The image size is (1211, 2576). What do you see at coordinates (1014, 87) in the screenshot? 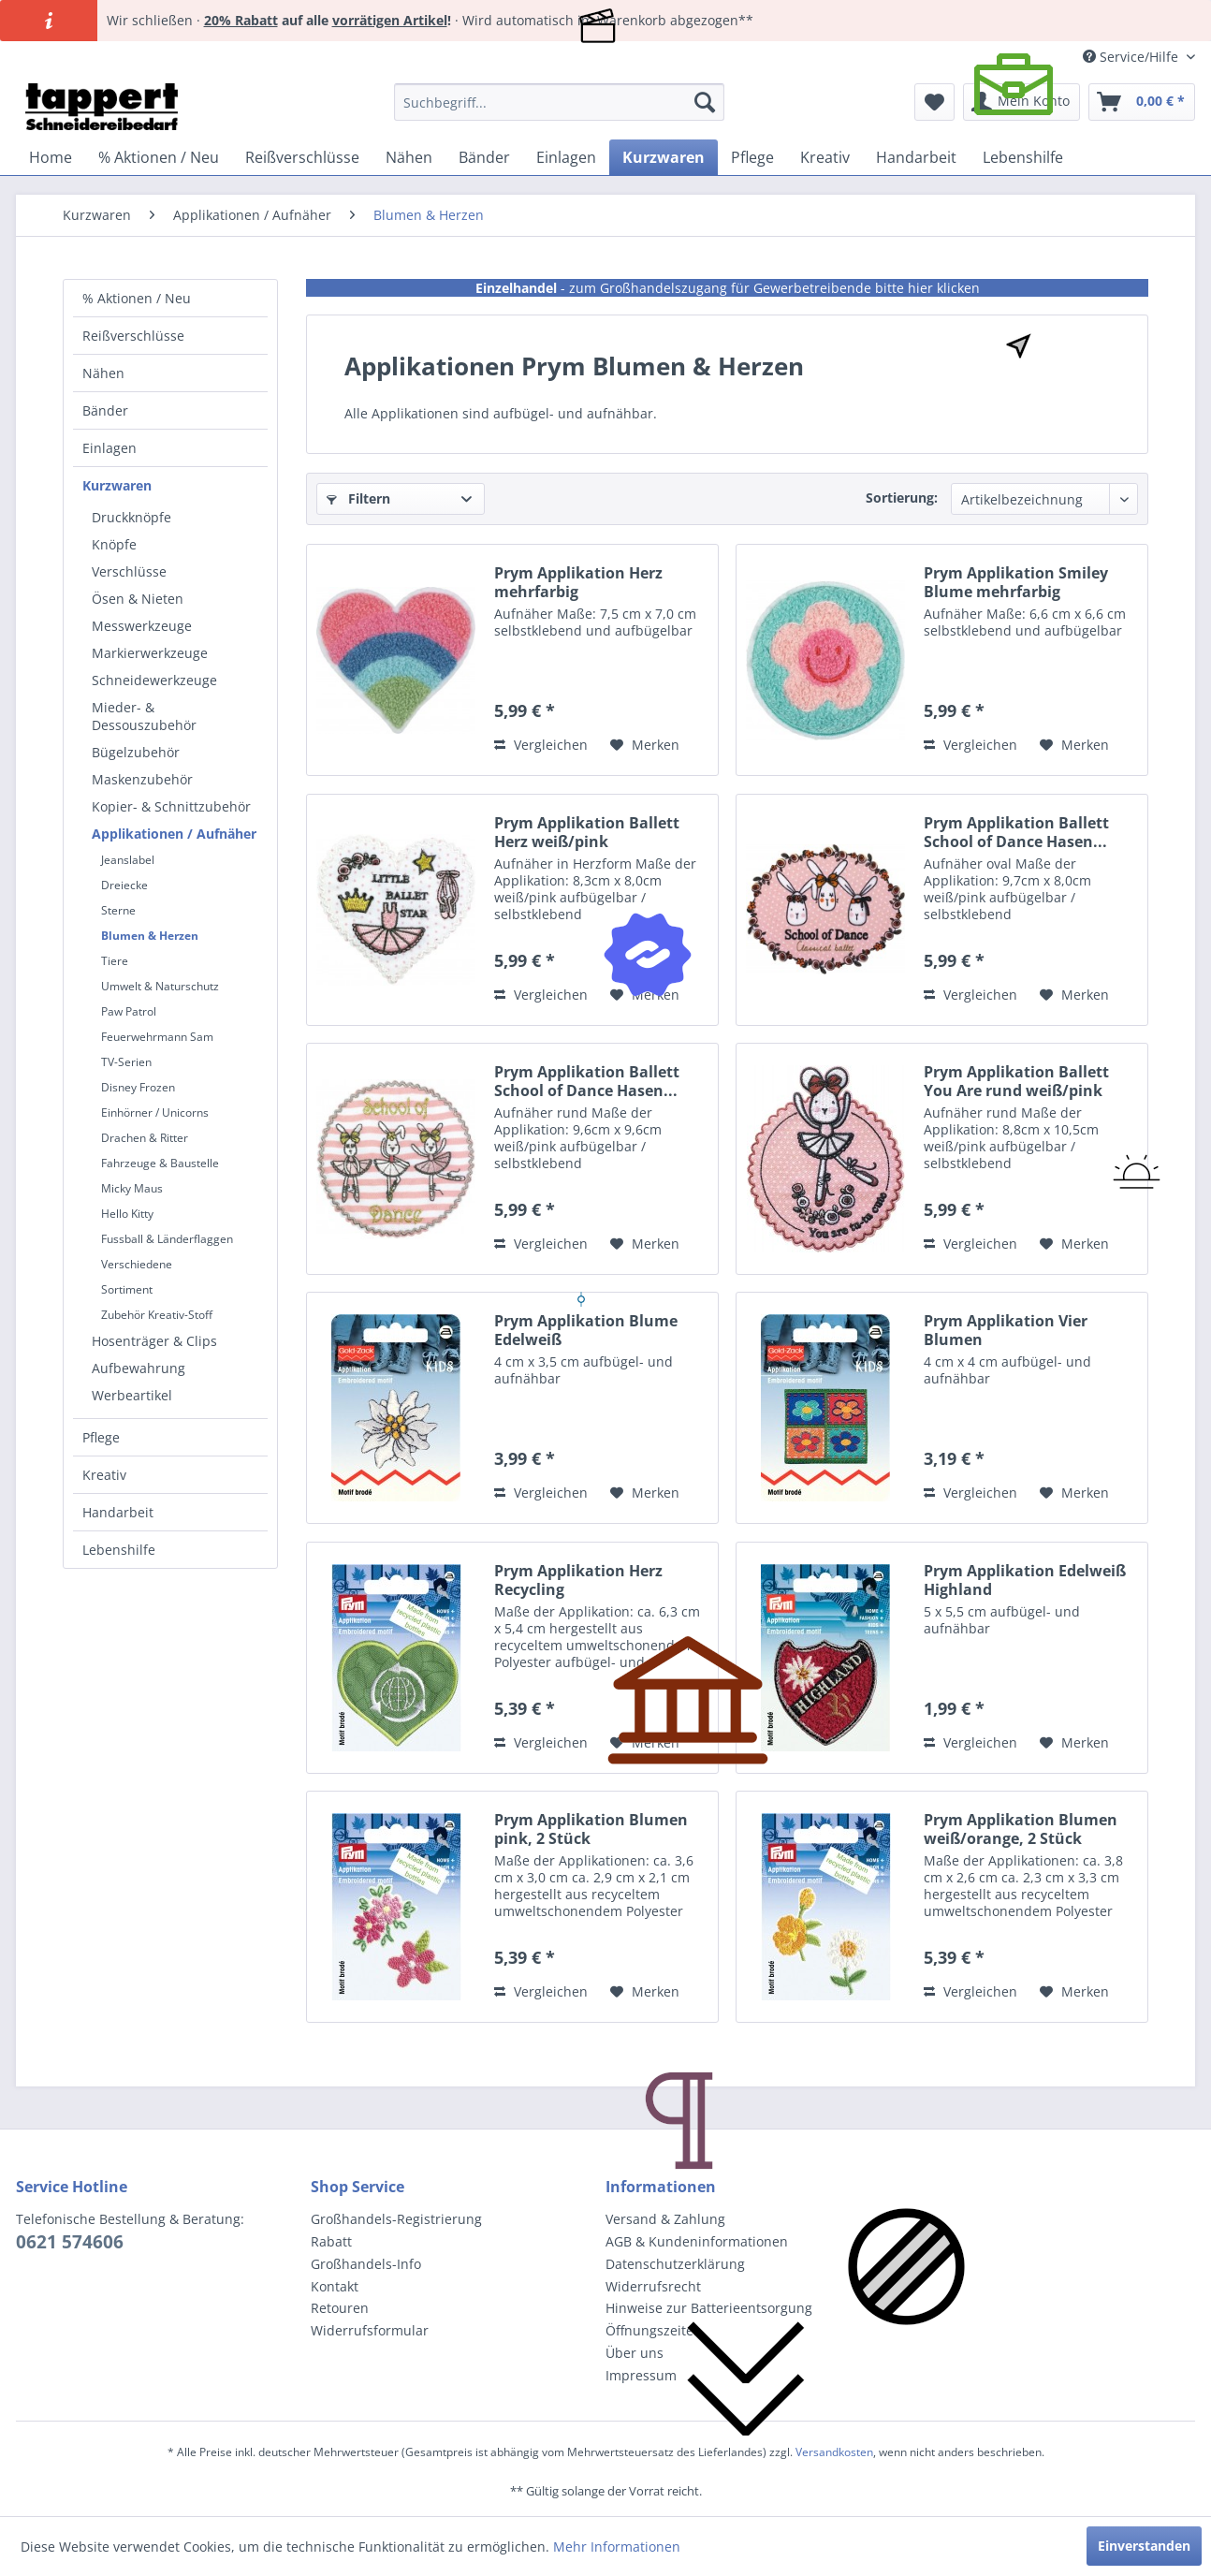
I see `access work or business-related files` at bounding box center [1014, 87].